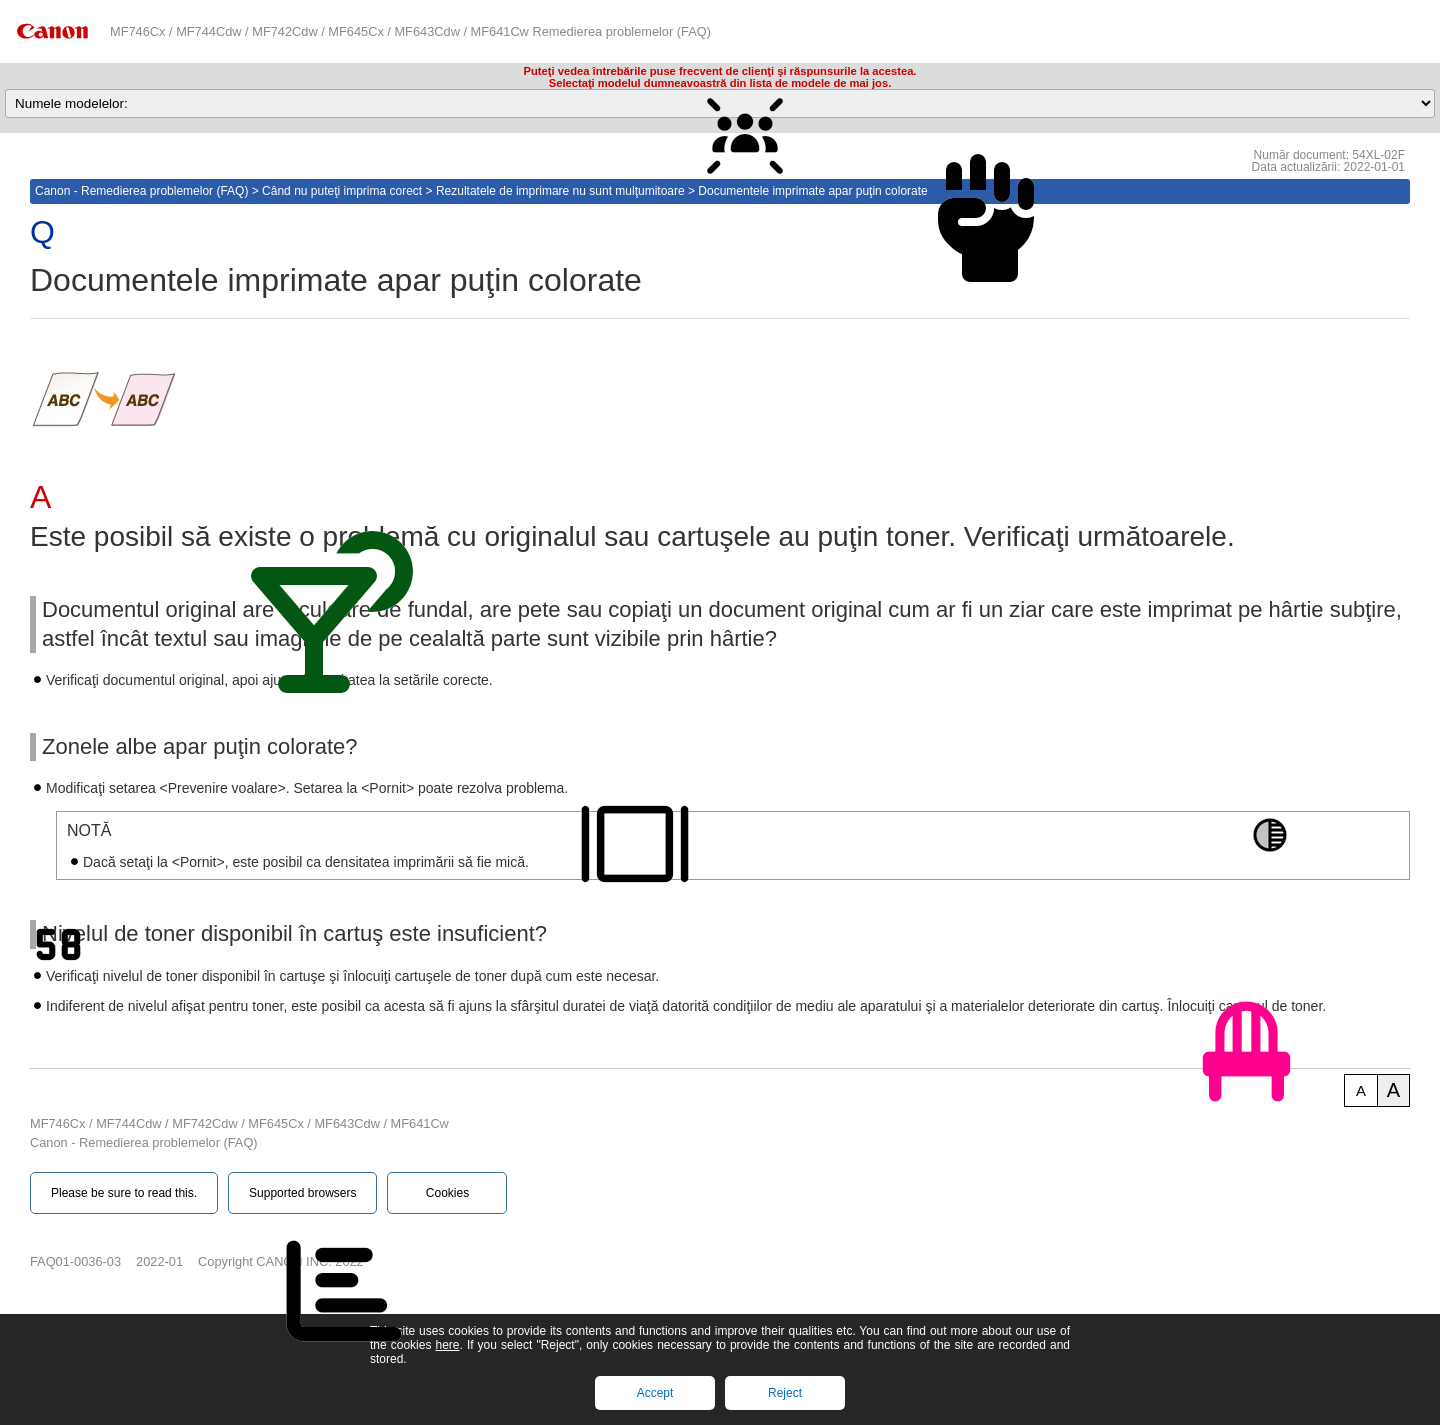 This screenshot has width=1440, height=1425. I want to click on indicates item number 58 in a list or sequence, so click(58, 944).